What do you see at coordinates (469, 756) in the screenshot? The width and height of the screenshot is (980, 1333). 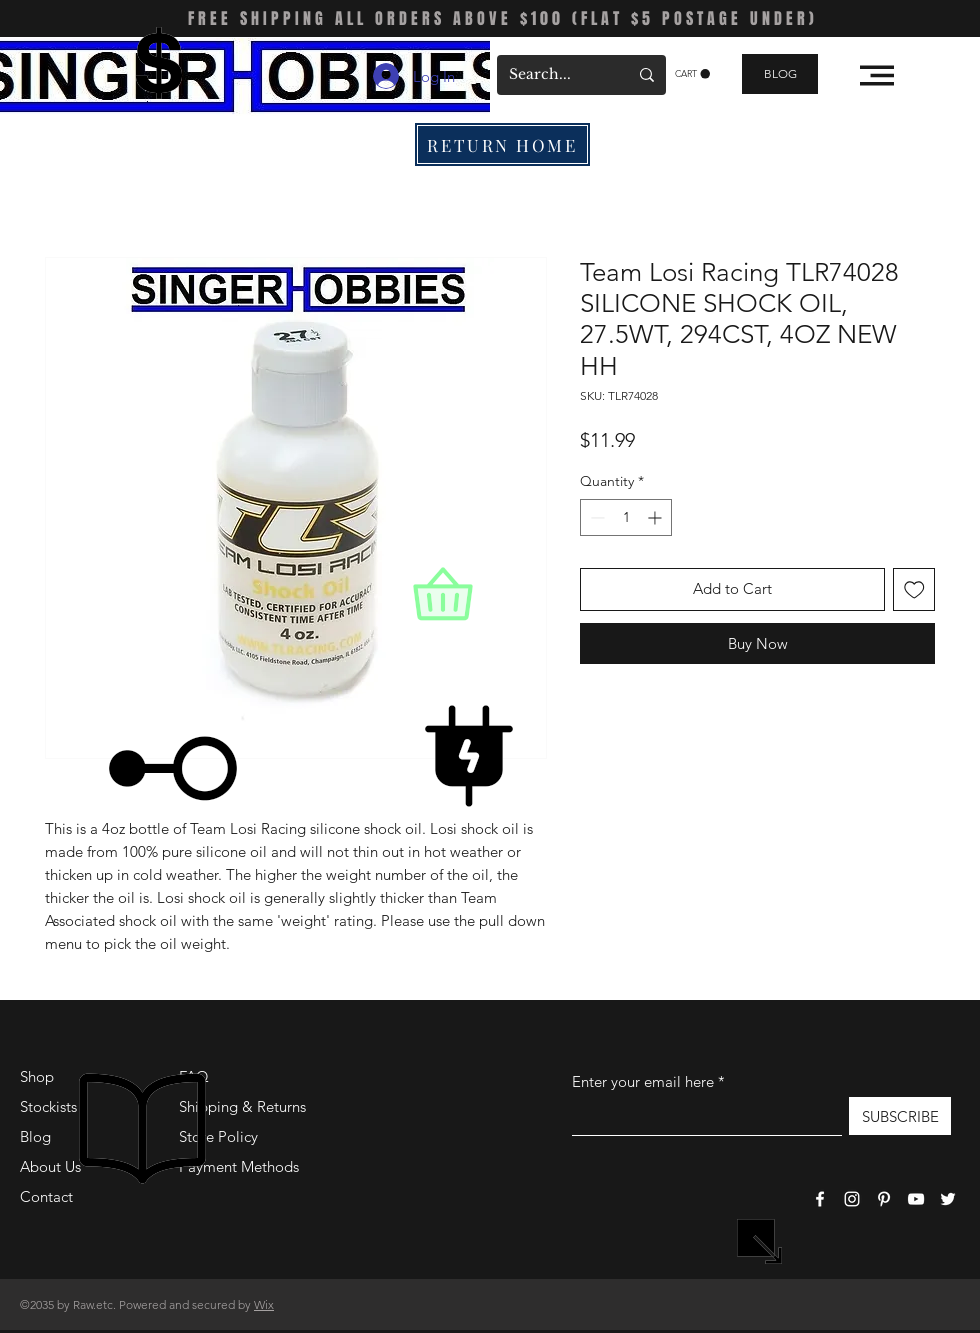 I see `device is currently charging` at bounding box center [469, 756].